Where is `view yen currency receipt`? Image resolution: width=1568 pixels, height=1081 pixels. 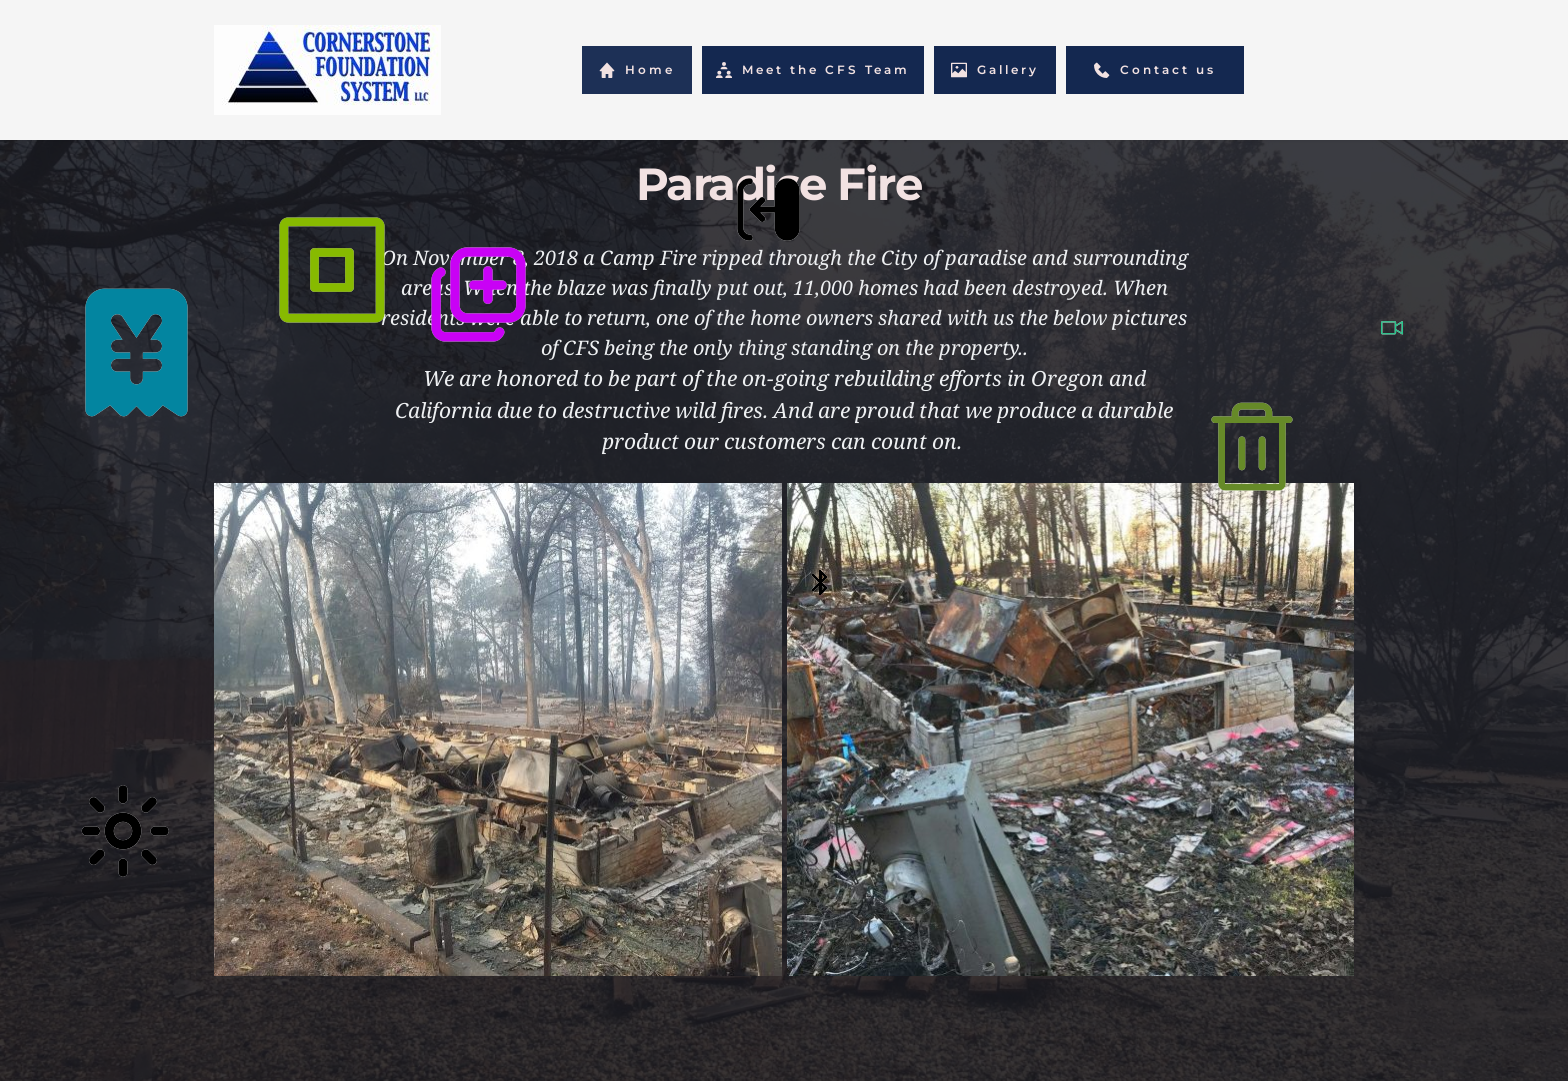 view yen currency receipt is located at coordinates (136, 352).